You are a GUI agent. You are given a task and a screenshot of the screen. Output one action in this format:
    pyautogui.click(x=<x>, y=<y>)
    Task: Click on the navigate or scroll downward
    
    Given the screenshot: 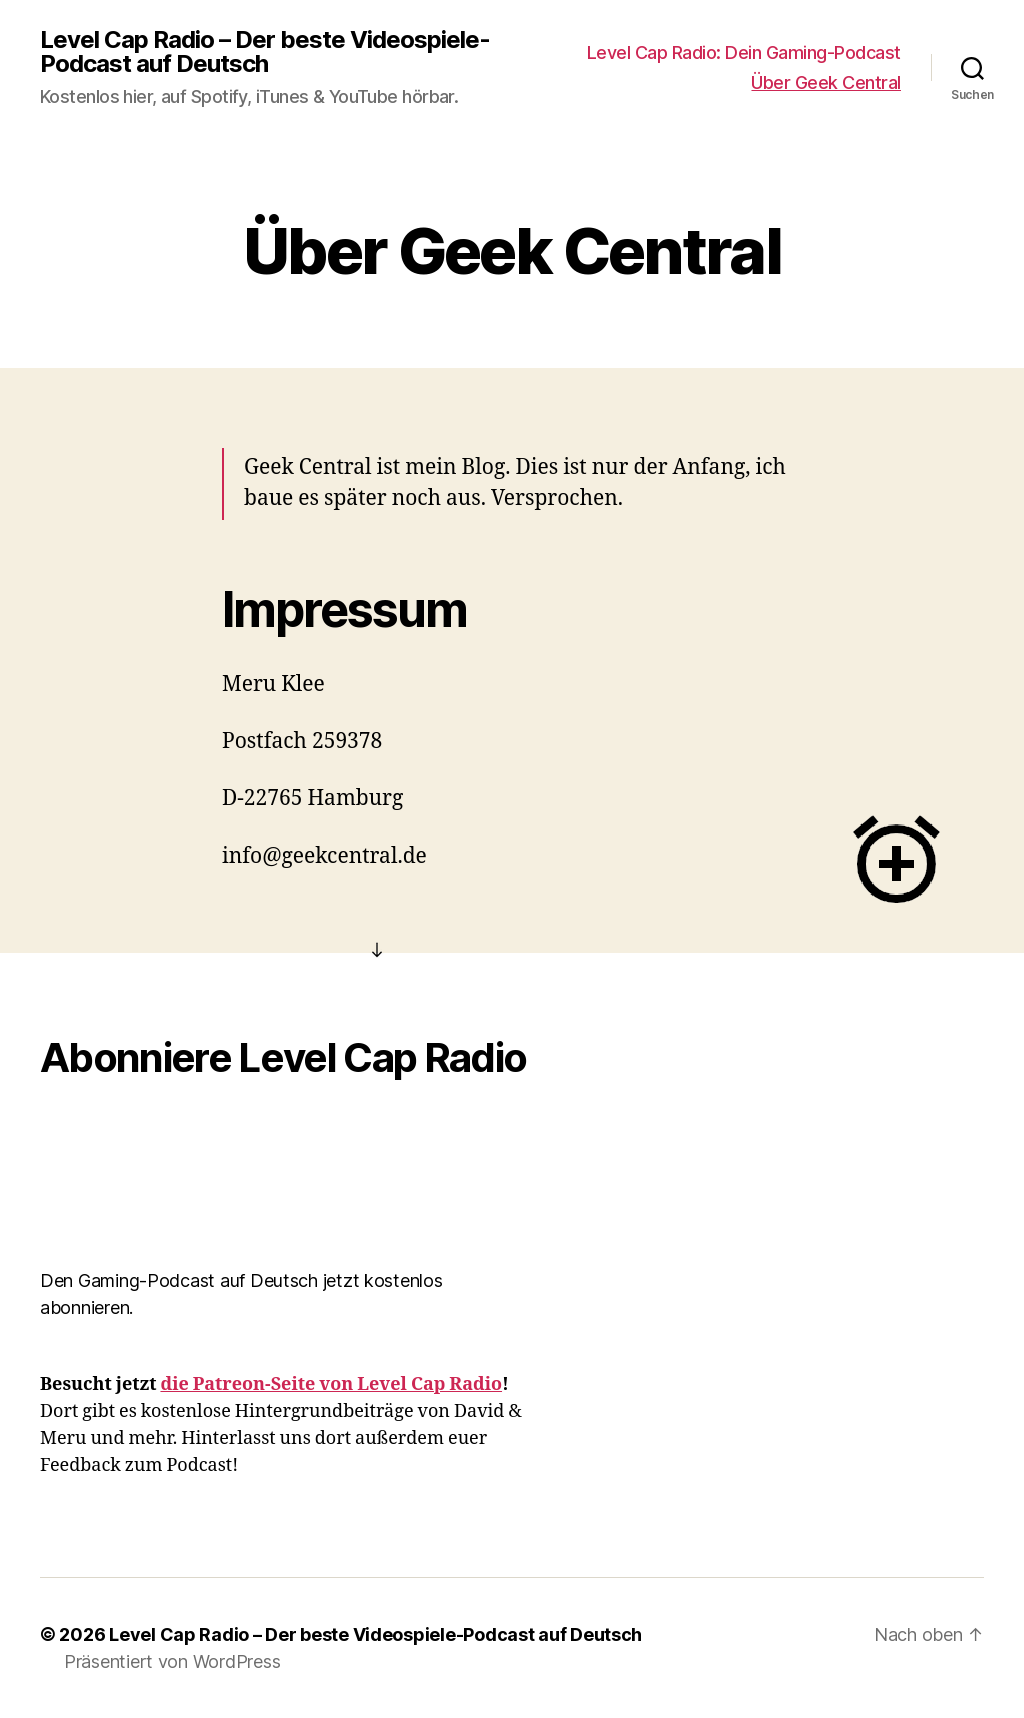 What is the action you would take?
    pyautogui.click(x=377, y=950)
    